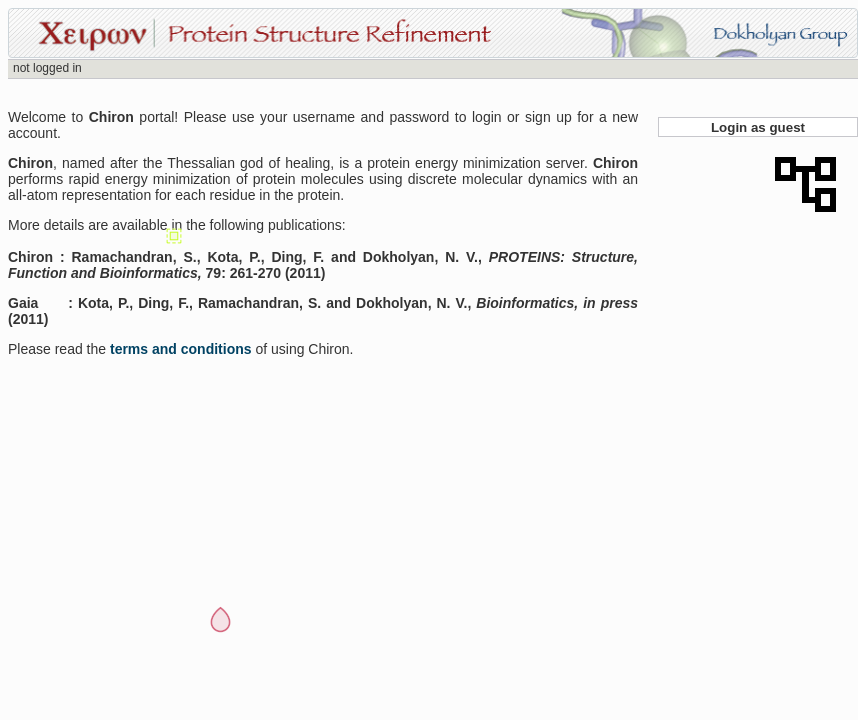 This screenshot has height=720, width=858. Describe the element at coordinates (174, 236) in the screenshot. I see `select all items in the current view` at that location.